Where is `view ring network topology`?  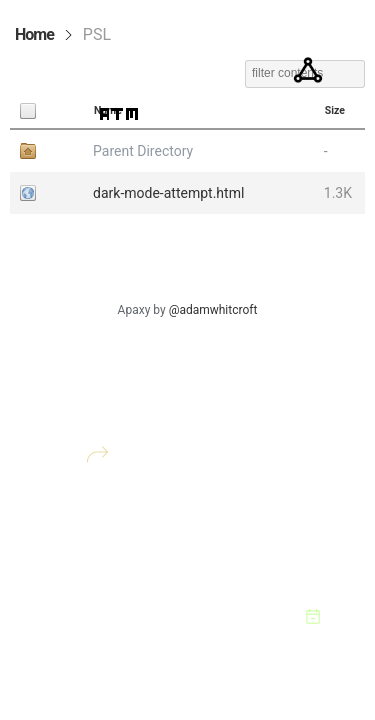
view ring network topology is located at coordinates (308, 70).